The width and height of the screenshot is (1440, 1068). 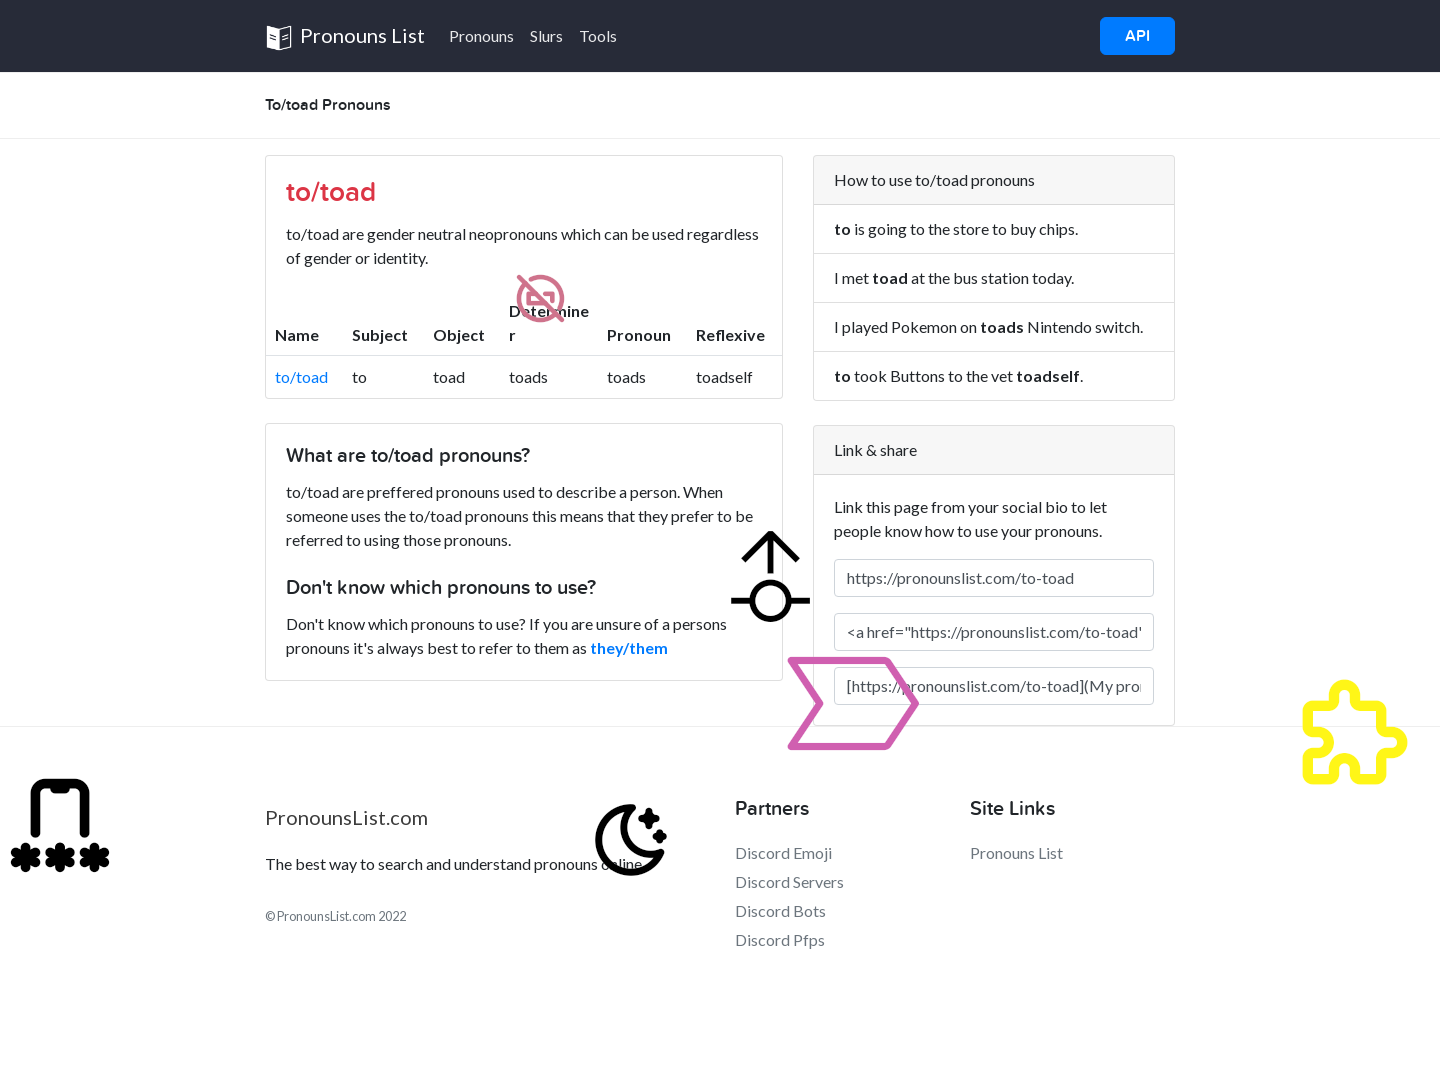 What do you see at coordinates (1355, 732) in the screenshot?
I see `access plugins or extensions` at bounding box center [1355, 732].